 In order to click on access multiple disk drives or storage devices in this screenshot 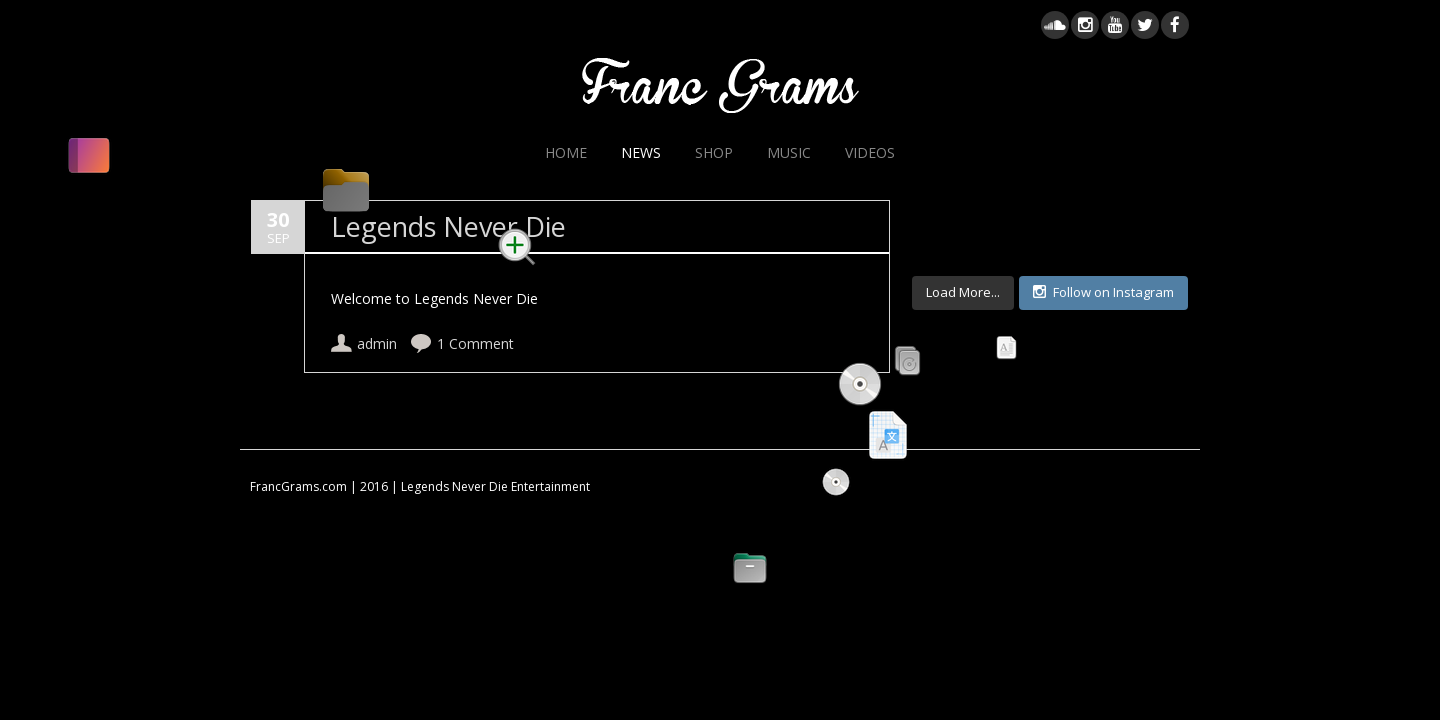, I will do `click(907, 360)`.